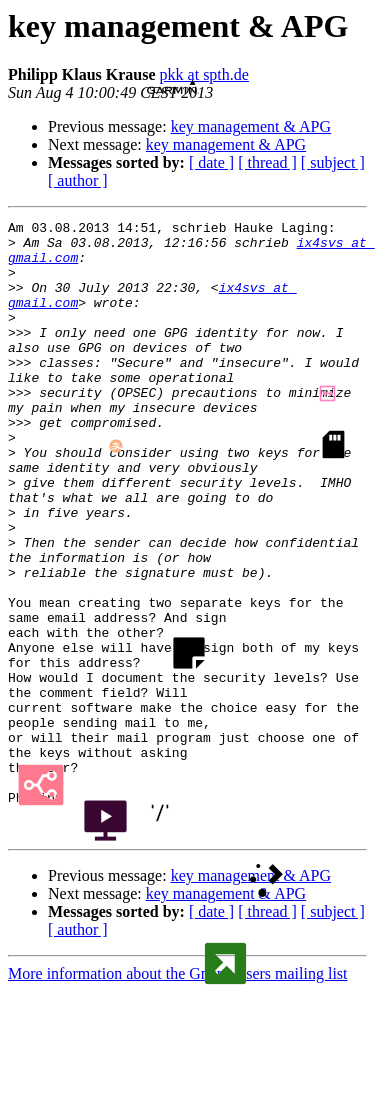  Describe the element at coordinates (225, 963) in the screenshot. I see `open link in new window or tab` at that location.